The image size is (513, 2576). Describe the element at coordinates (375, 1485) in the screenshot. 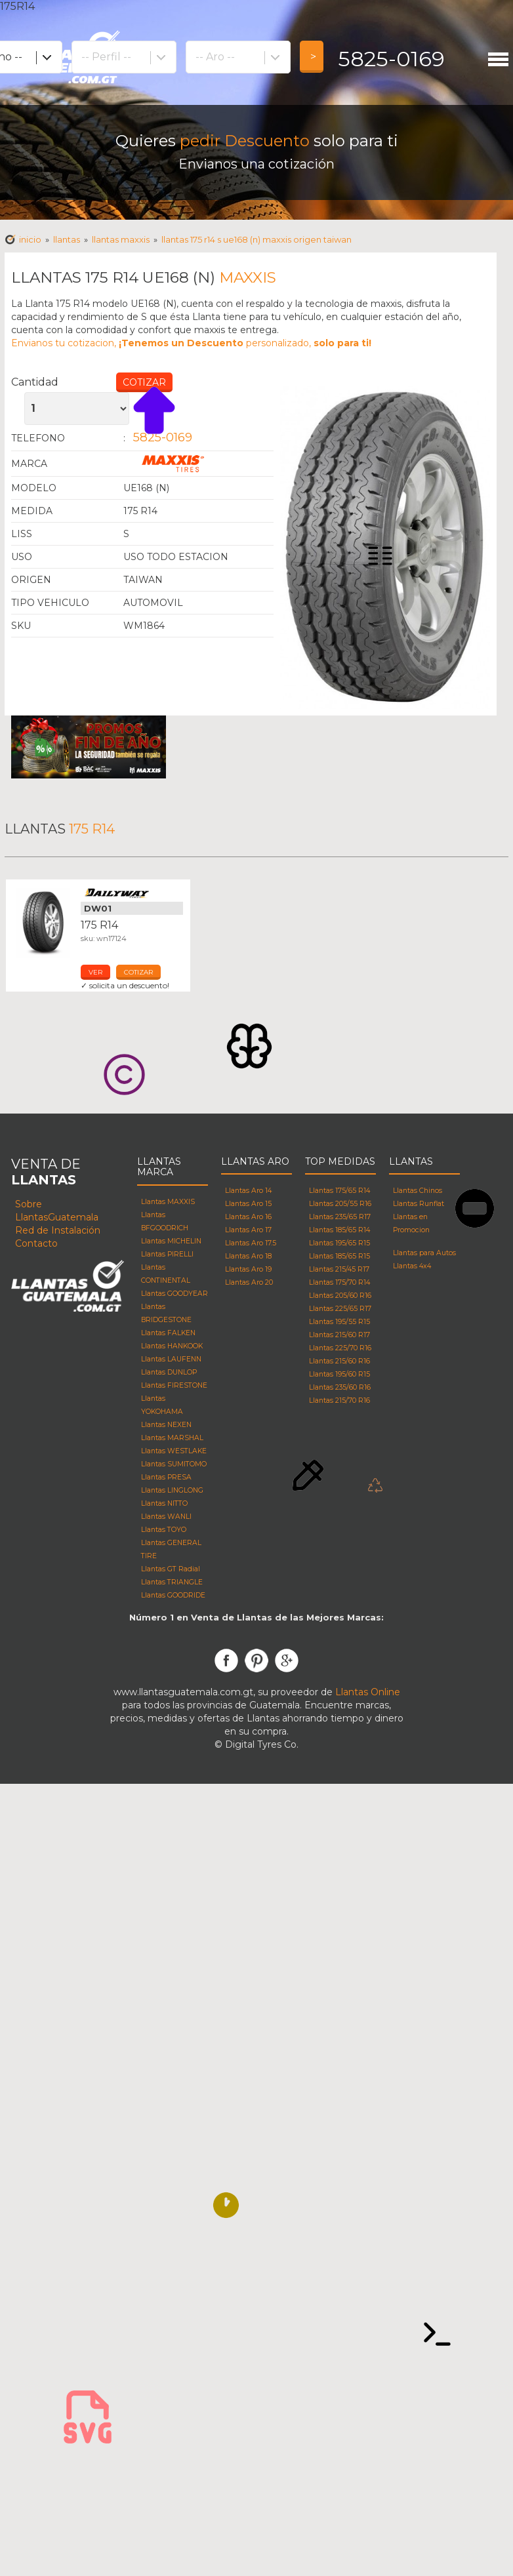

I see `recycle or move item to trash` at that location.